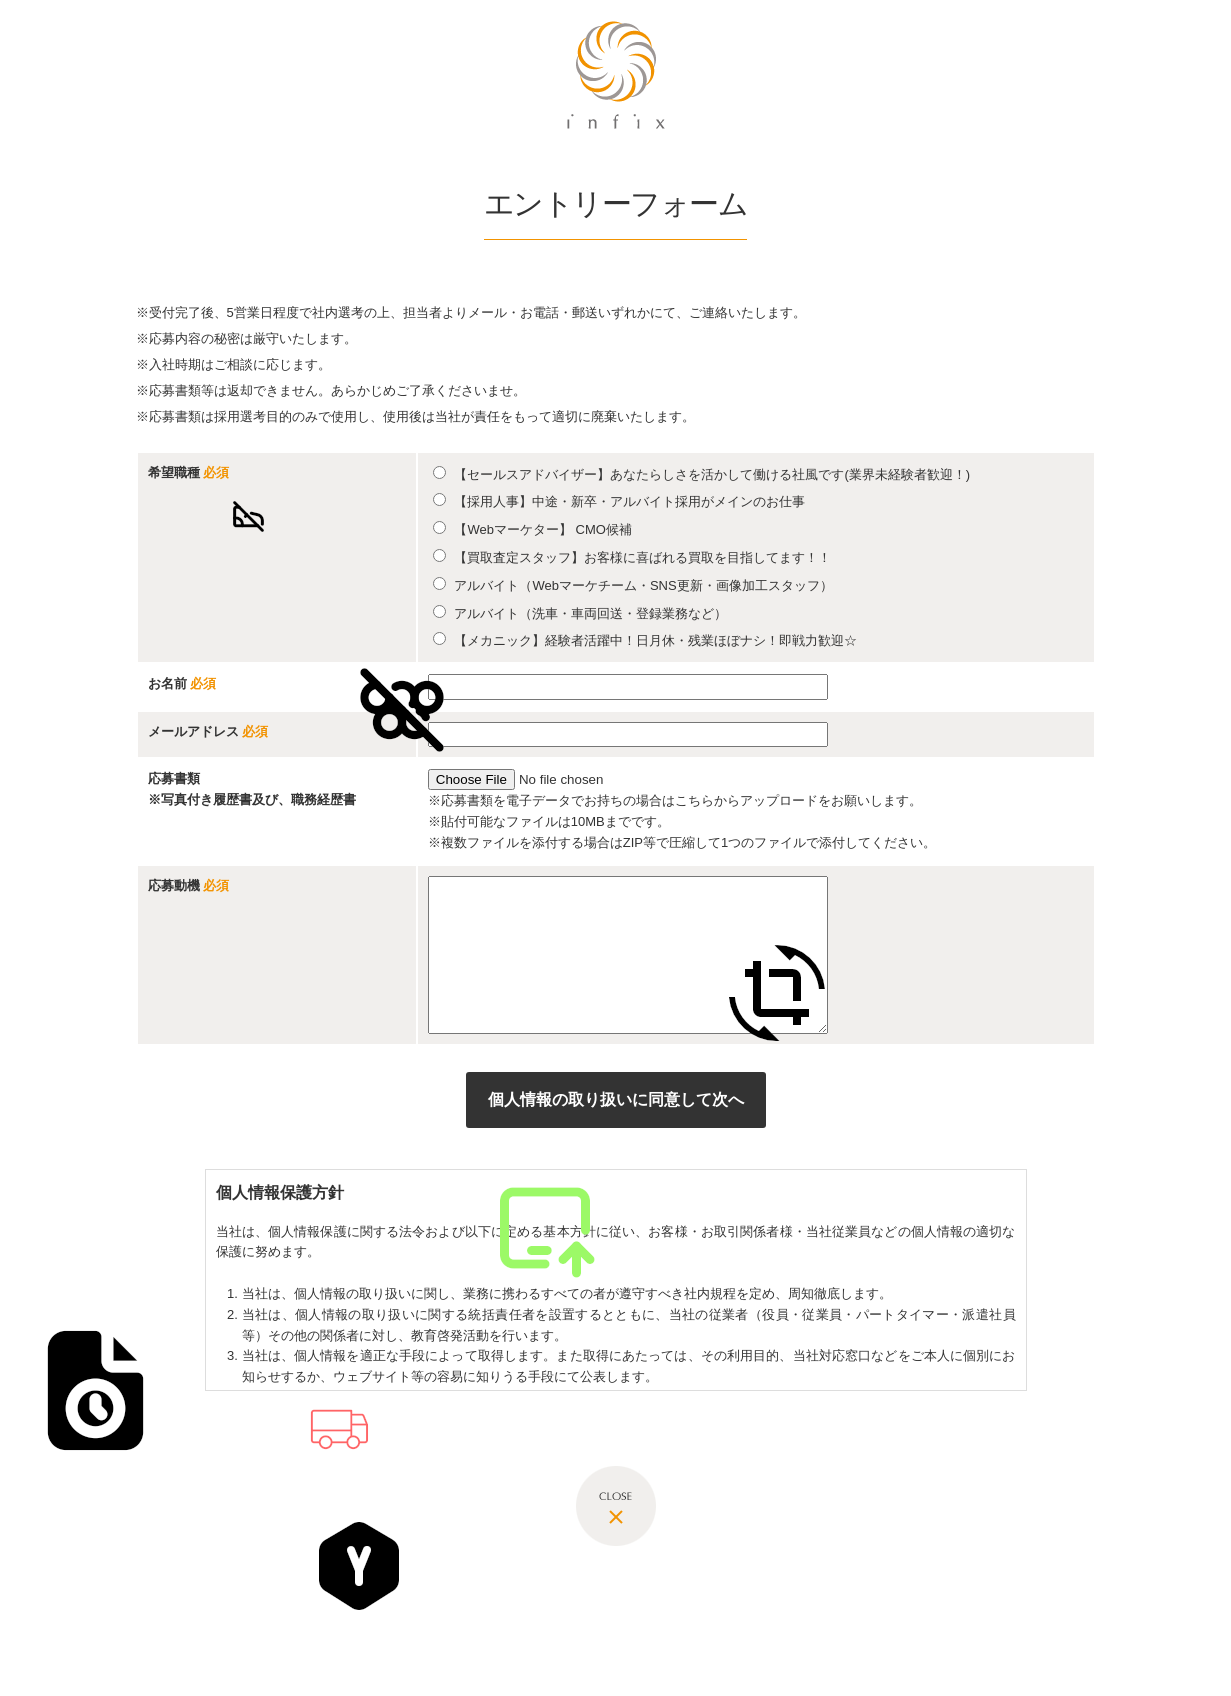 The width and height of the screenshot is (1231, 1696). Describe the element at coordinates (248, 516) in the screenshot. I see `remove footwear required` at that location.